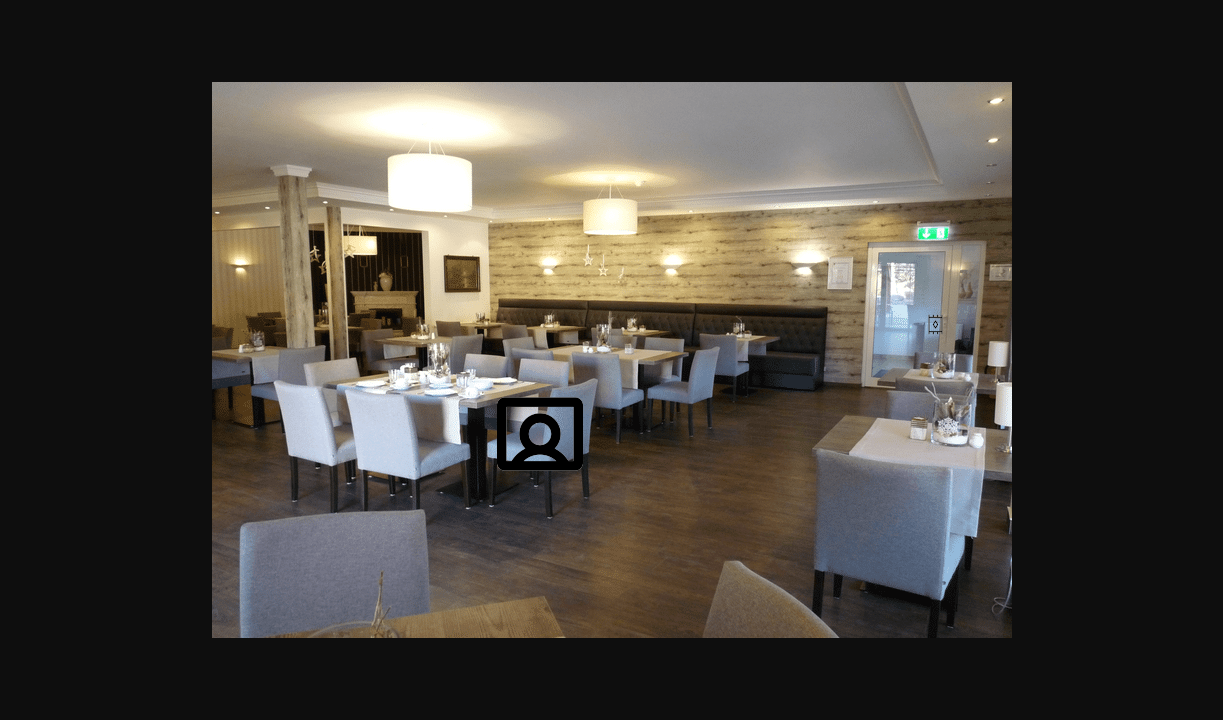 The width and height of the screenshot is (1223, 720). I want to click on view user profile, so click(540, 434).